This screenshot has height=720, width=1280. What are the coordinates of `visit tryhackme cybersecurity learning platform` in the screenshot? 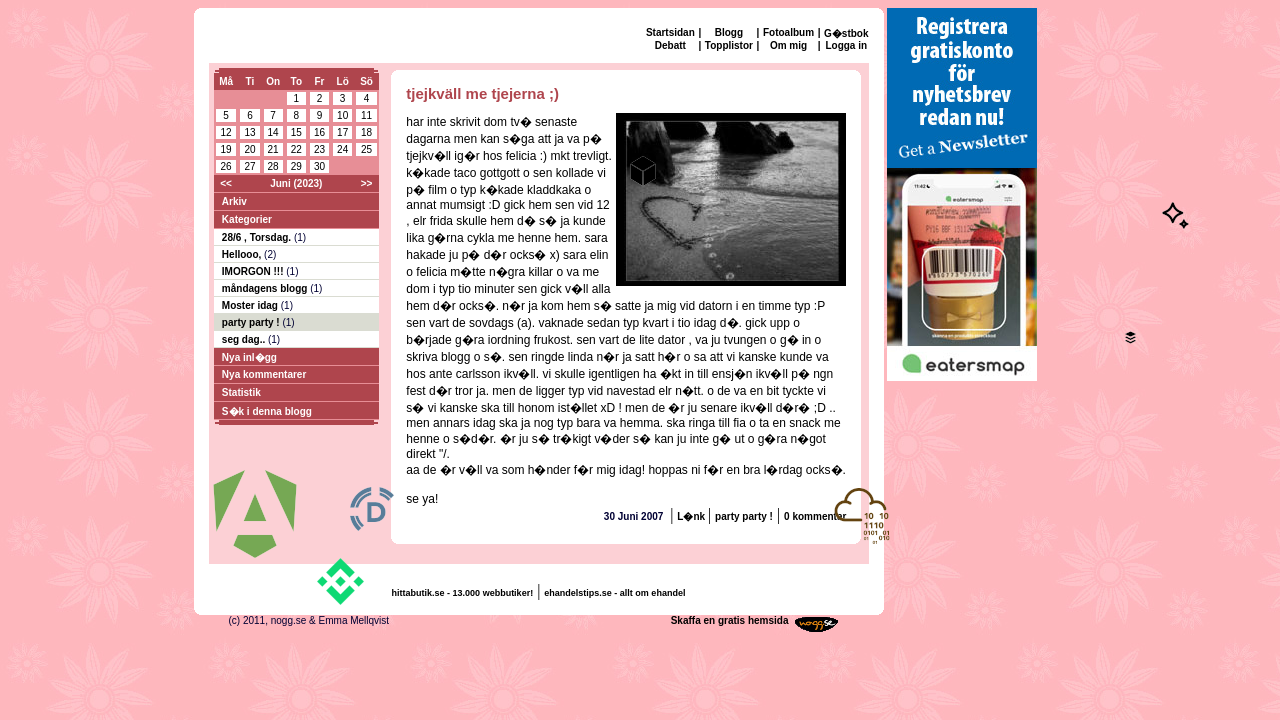 It's located at (862, 516).